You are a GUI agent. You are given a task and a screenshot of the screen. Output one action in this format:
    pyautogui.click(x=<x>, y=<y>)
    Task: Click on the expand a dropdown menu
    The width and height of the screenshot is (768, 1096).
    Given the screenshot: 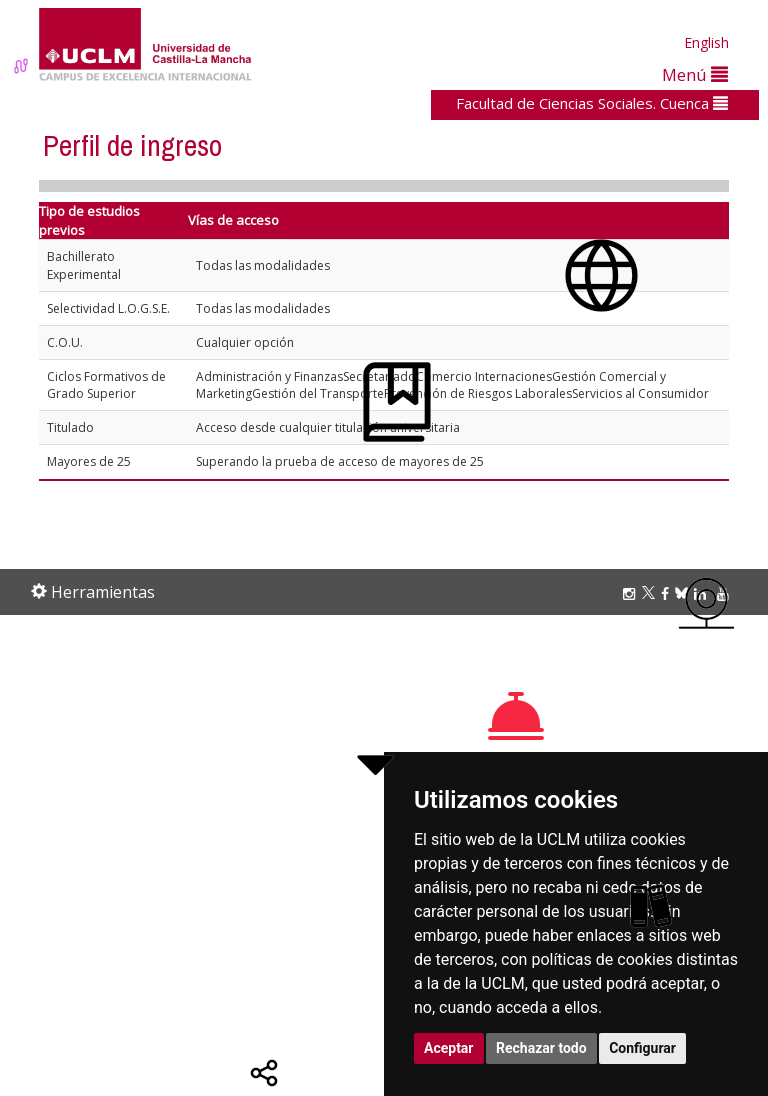 What is the action you would take?
    pyautogui.click(x=375, y=763)
    